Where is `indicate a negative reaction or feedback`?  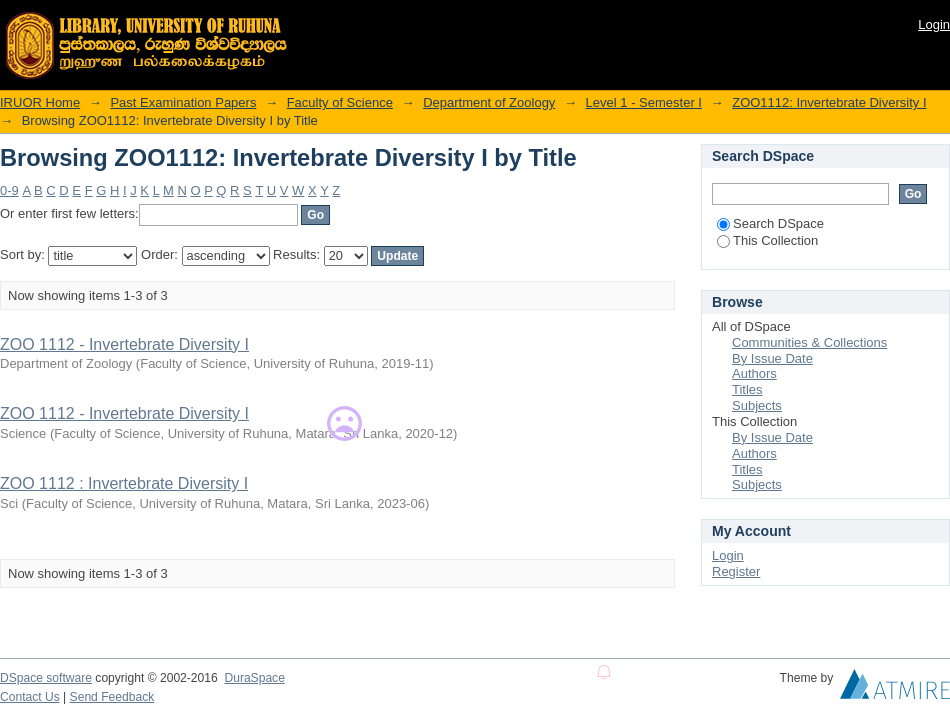
indicate a negative reaction or feedback is located at coordinates (344, 423).